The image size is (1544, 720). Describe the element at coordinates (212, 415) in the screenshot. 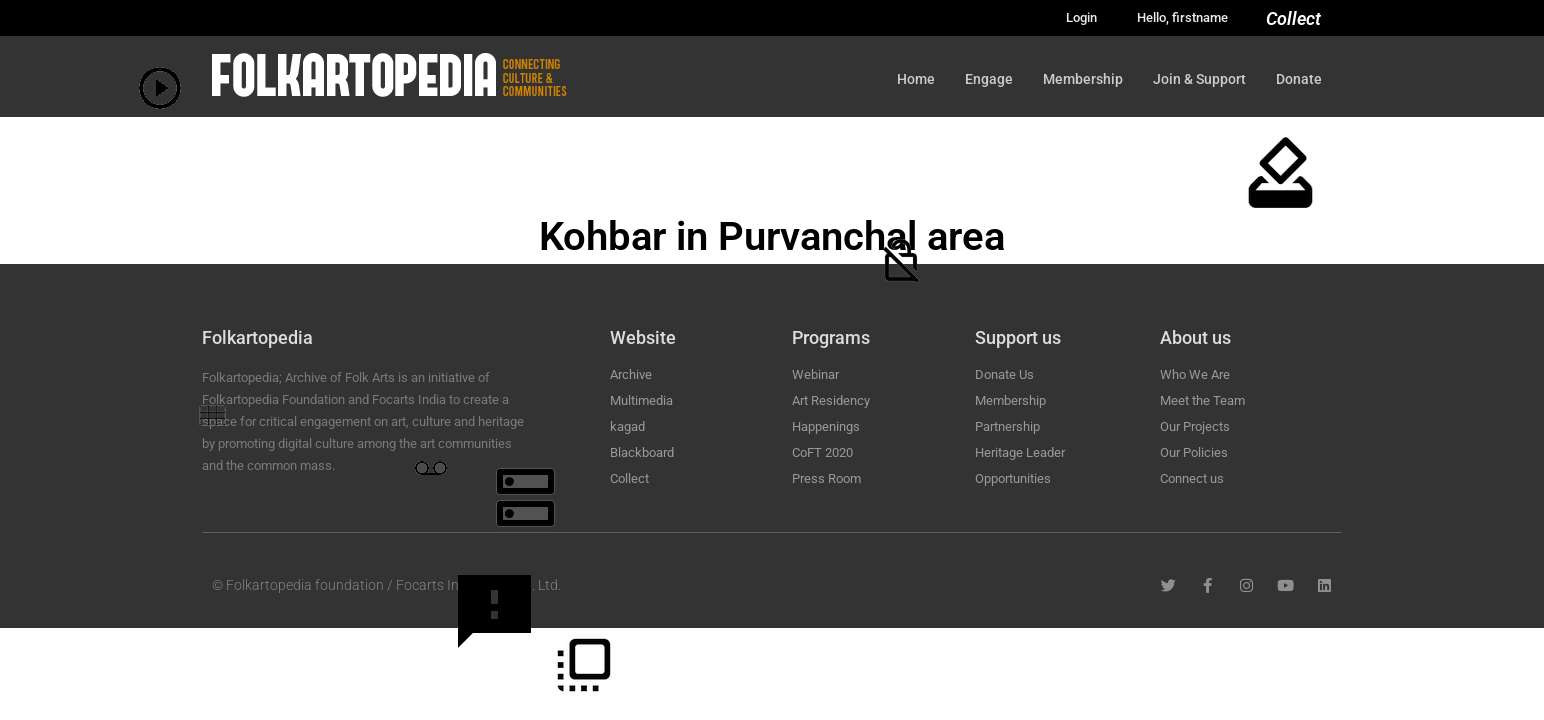

I see `view items in grid layout` at that location.